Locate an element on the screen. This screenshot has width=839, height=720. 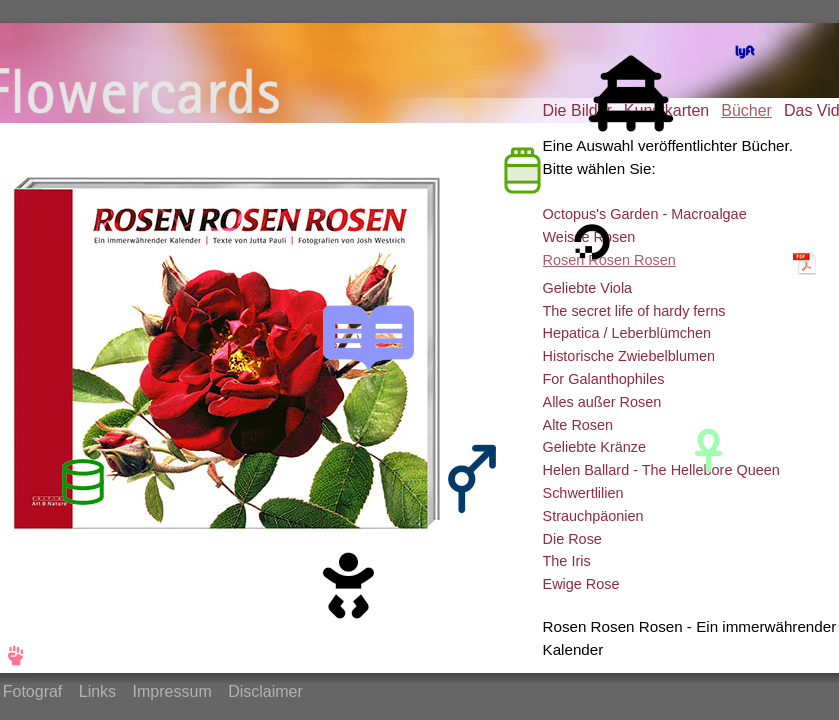
indicates a buddhist temple or vihara location is located at coordinates (631, 94).